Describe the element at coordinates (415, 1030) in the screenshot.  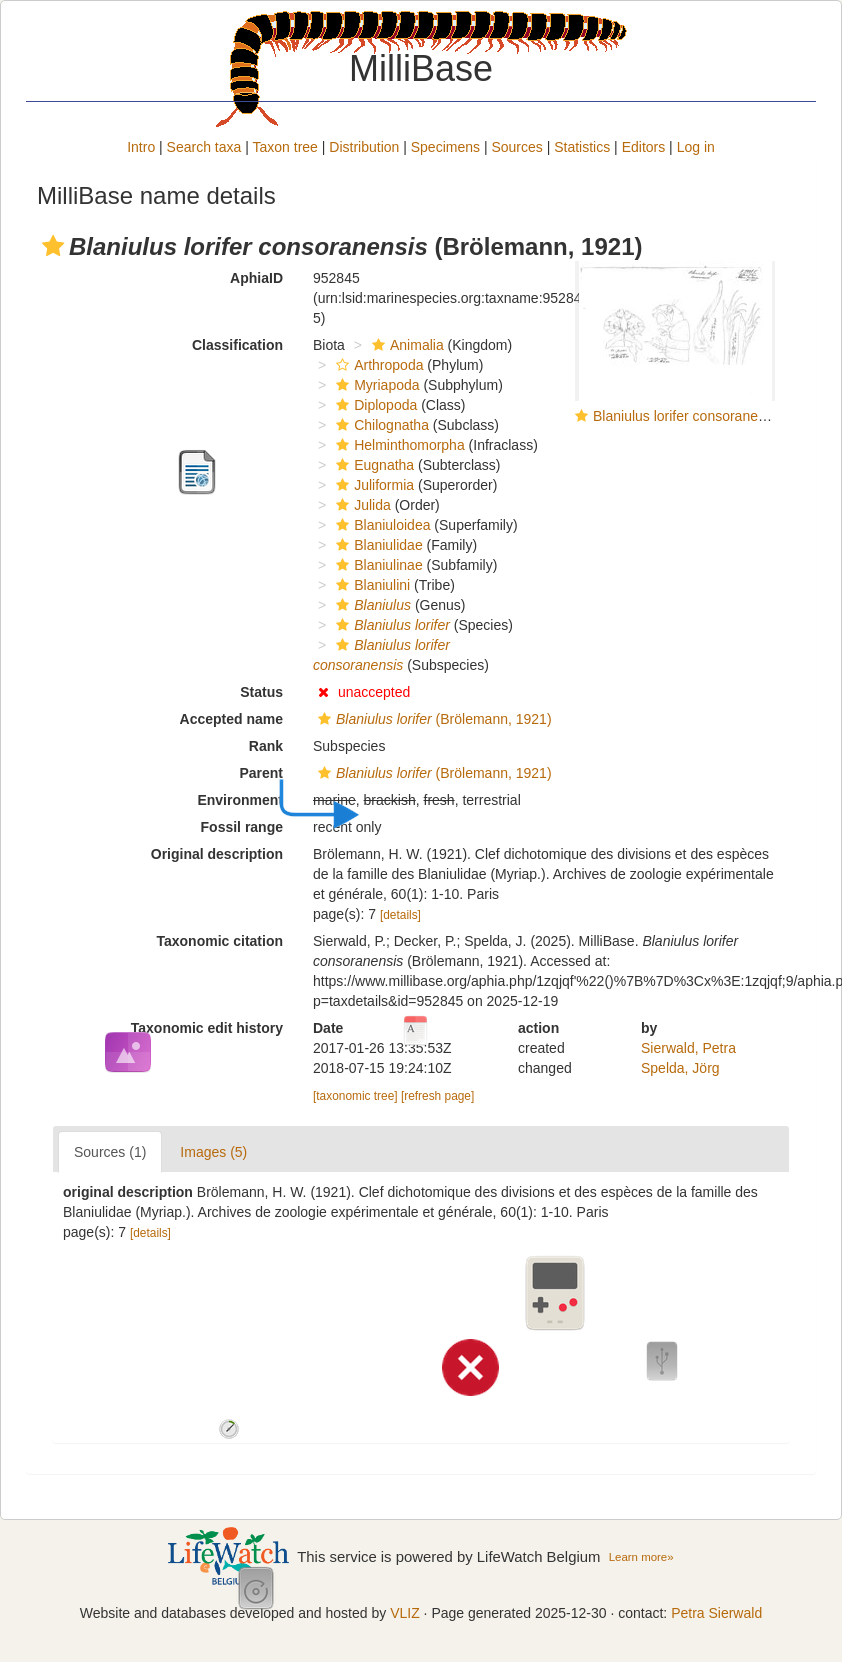
I see `open the gnome books e-reader application` at that location.